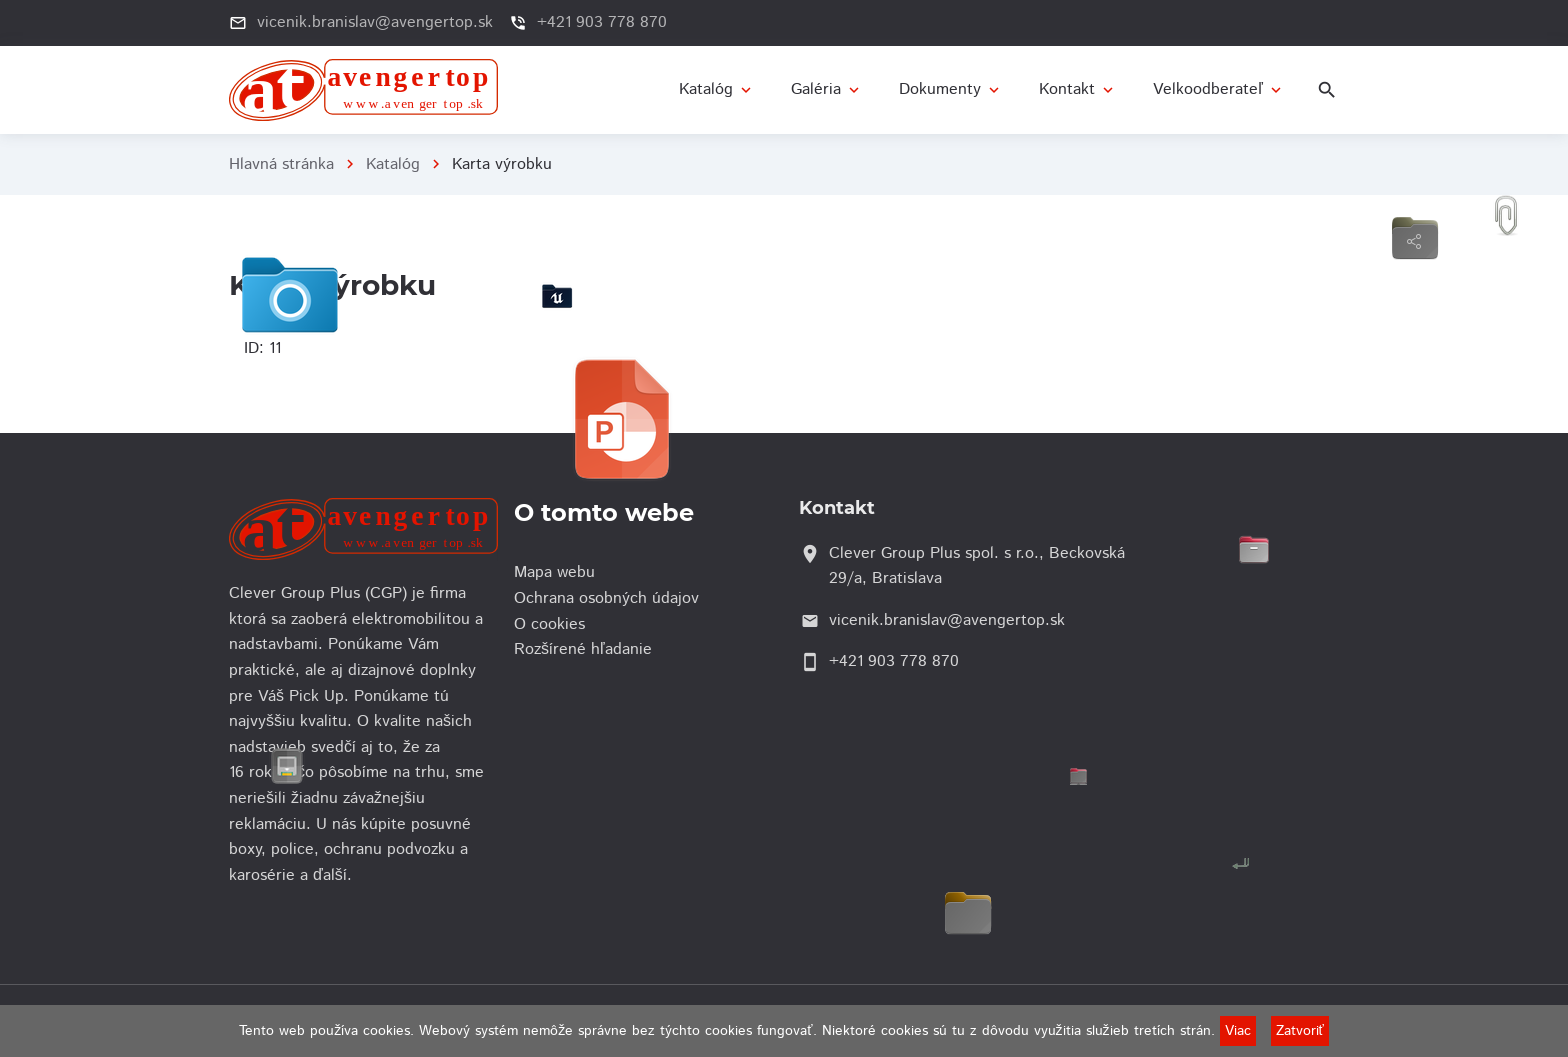 This screenshot has width=1568, height=1057. What do you see at coordinates (289, 297) in the screenshot?
I see `open cortana-related files folder` at bounding box center [289, 297].